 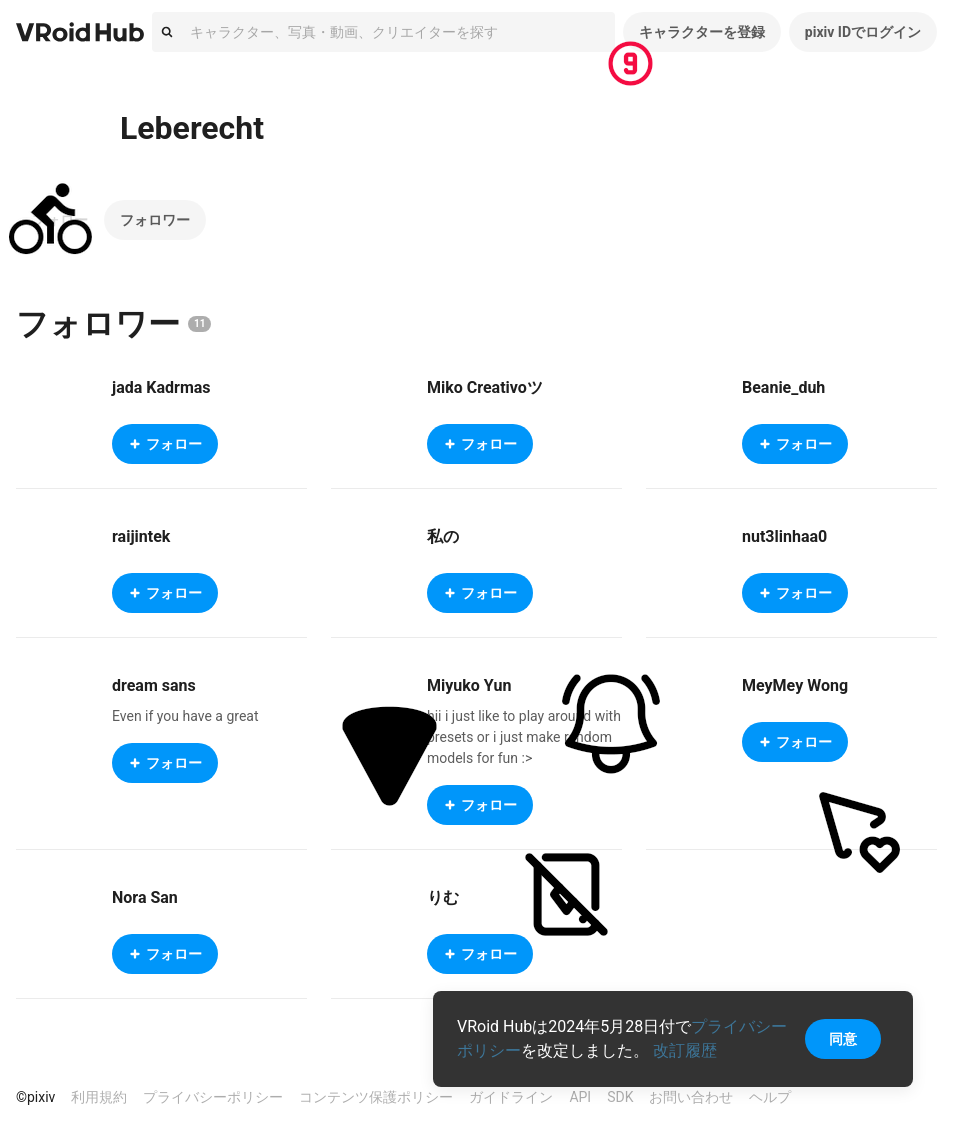 I want to click on get cycling directions, so click(x=50, y=219).